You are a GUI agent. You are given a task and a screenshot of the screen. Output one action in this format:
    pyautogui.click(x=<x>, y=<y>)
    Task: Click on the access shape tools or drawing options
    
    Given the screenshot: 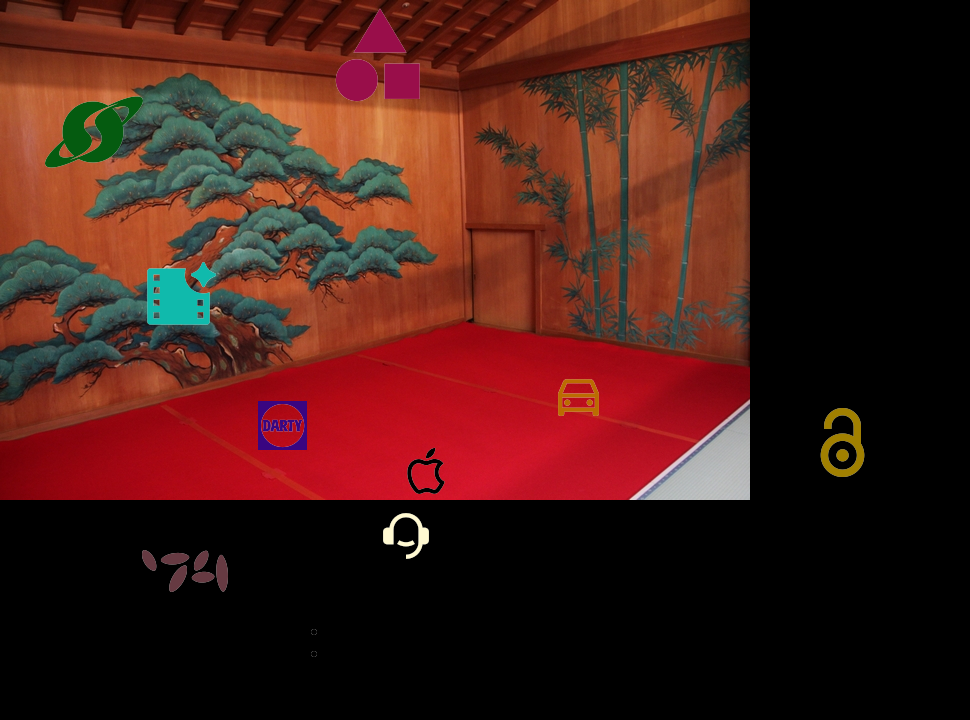 What is the action you would take?
    pyautogui.click(x=380, y=57)
    